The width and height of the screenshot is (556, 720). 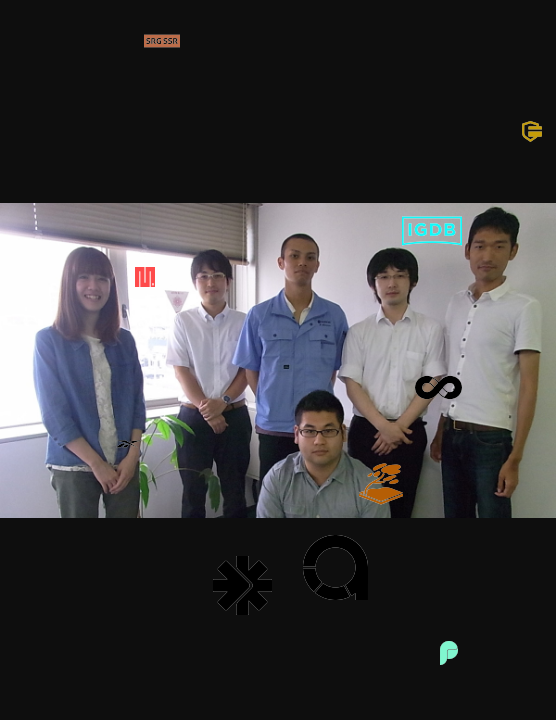 What do you see at coordinates (145, 277) in the screenshot?
I see `micropython programming language logo` at bounding box center [145, 277].